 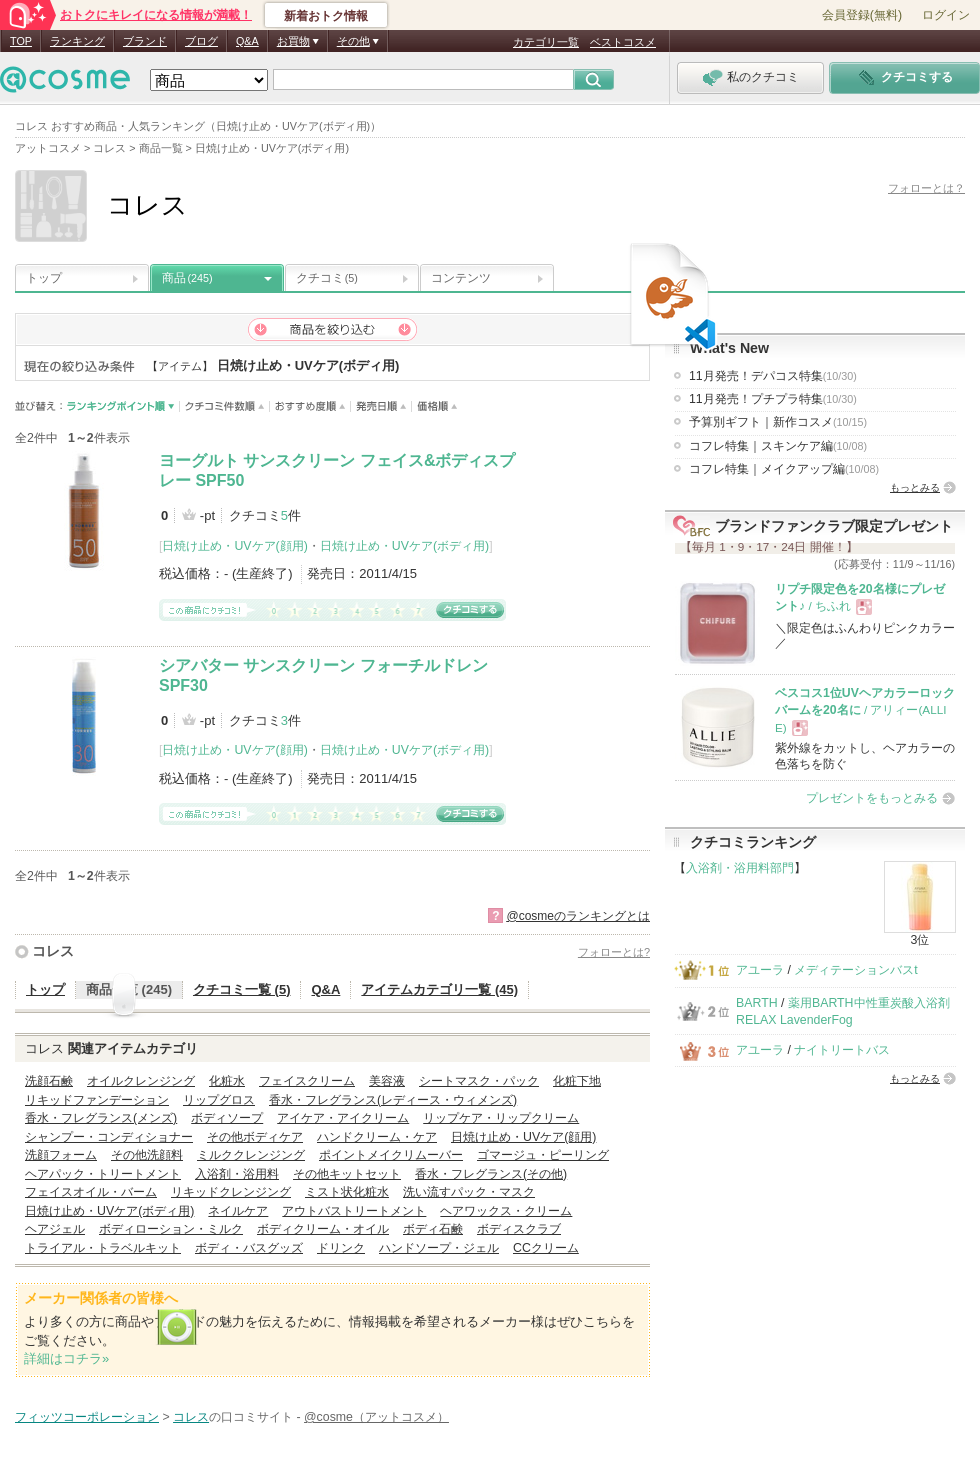 What do you see at coordinates (669, 296) in the screenshot?
I see `bower package manager file in Visual Studio Code` at bounding box center [669, 296].